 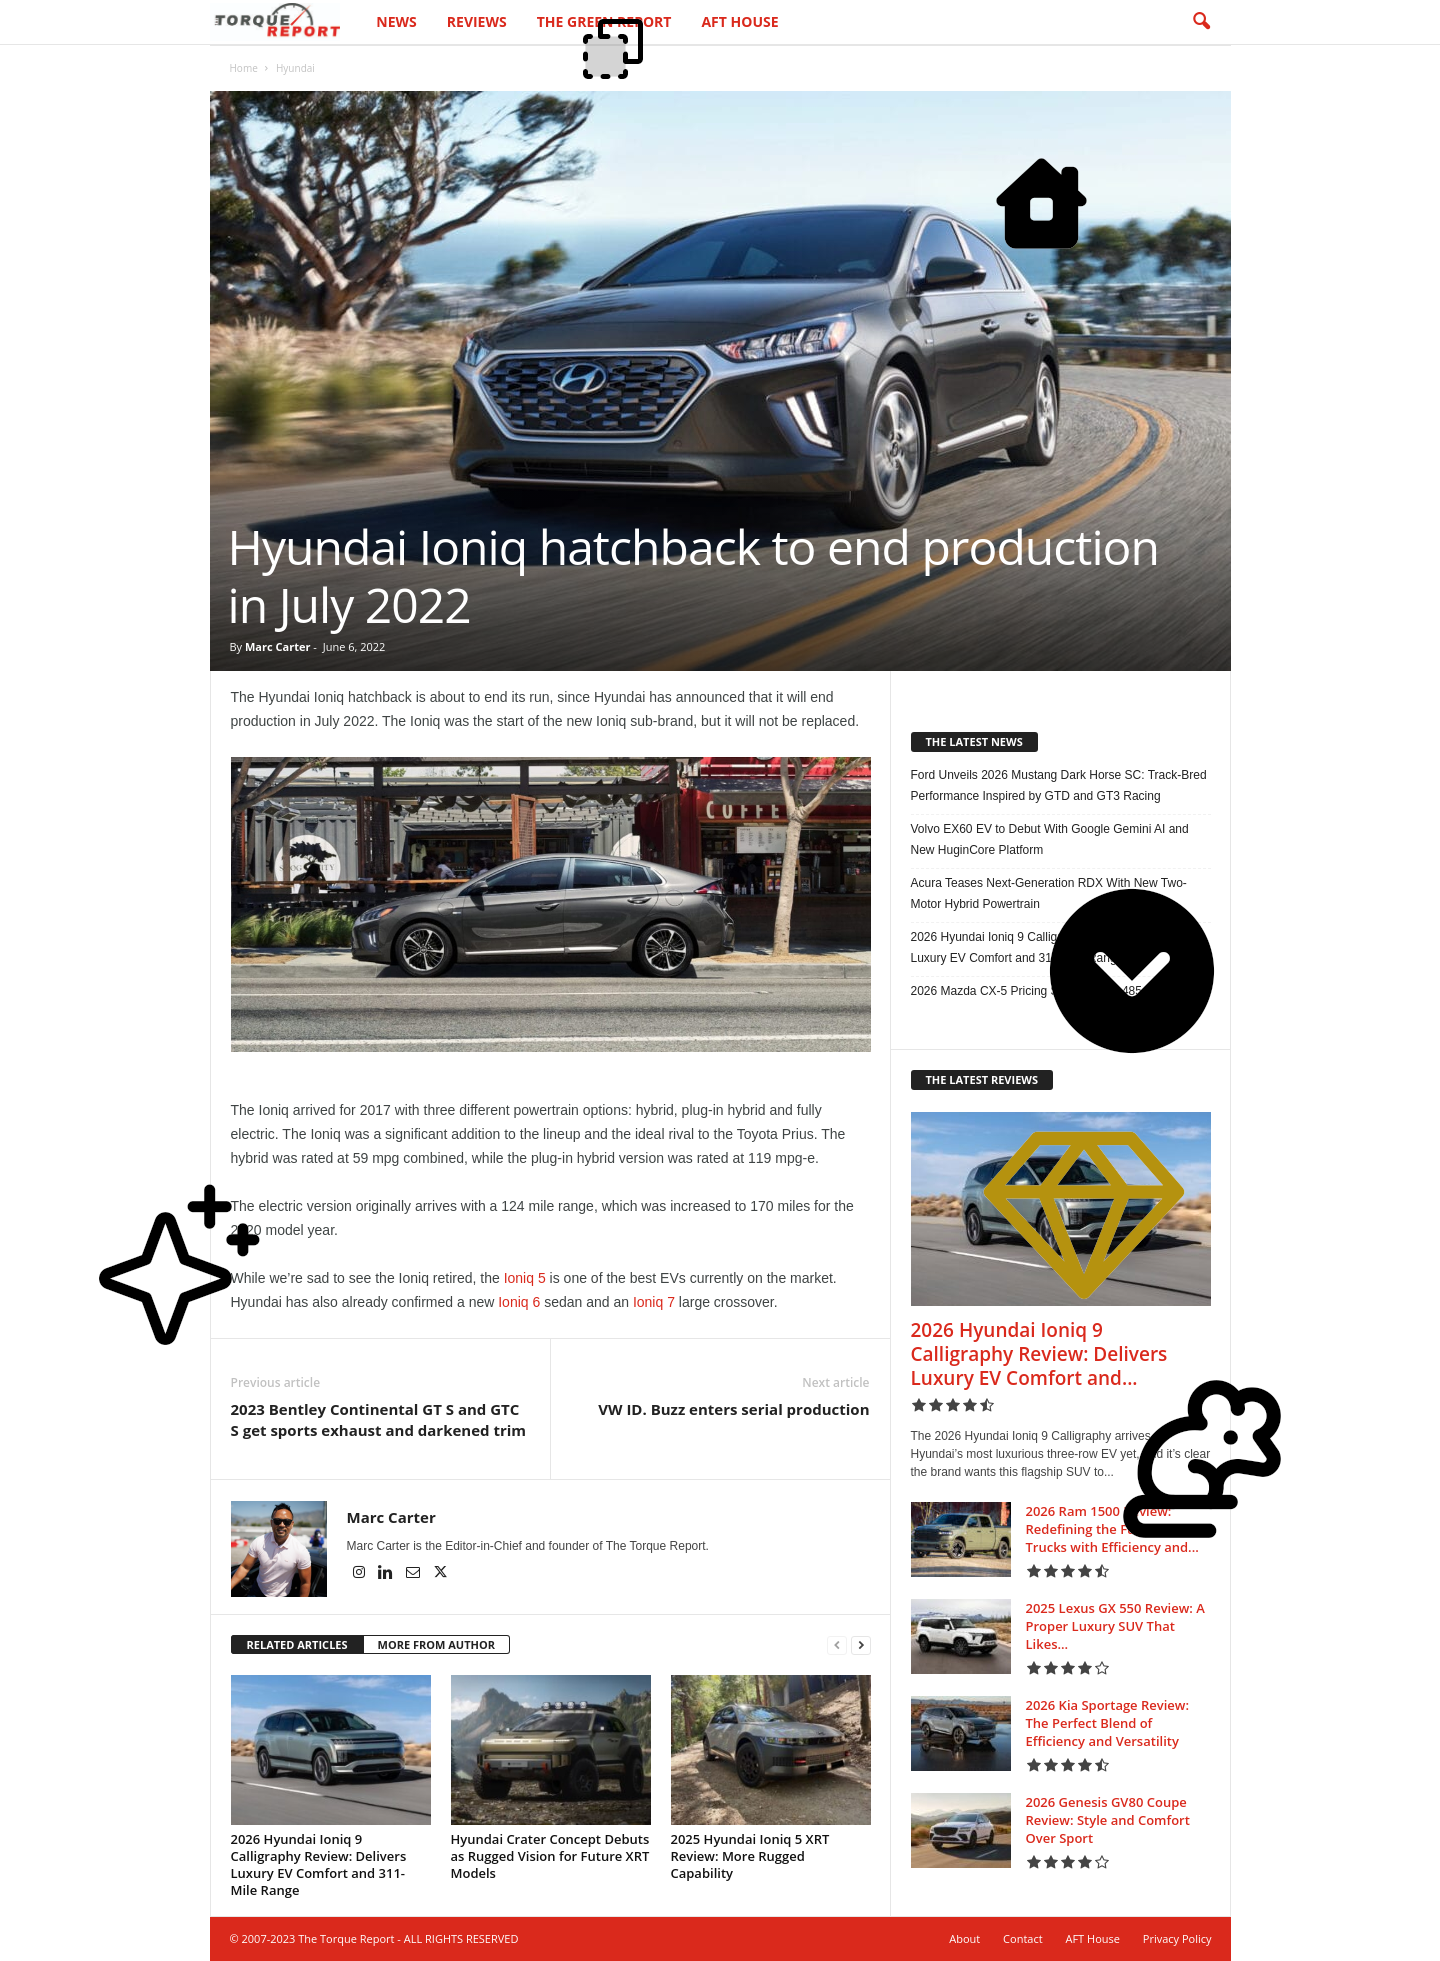 I want to click on bring selection to front layer, so click(x=613, y=49).